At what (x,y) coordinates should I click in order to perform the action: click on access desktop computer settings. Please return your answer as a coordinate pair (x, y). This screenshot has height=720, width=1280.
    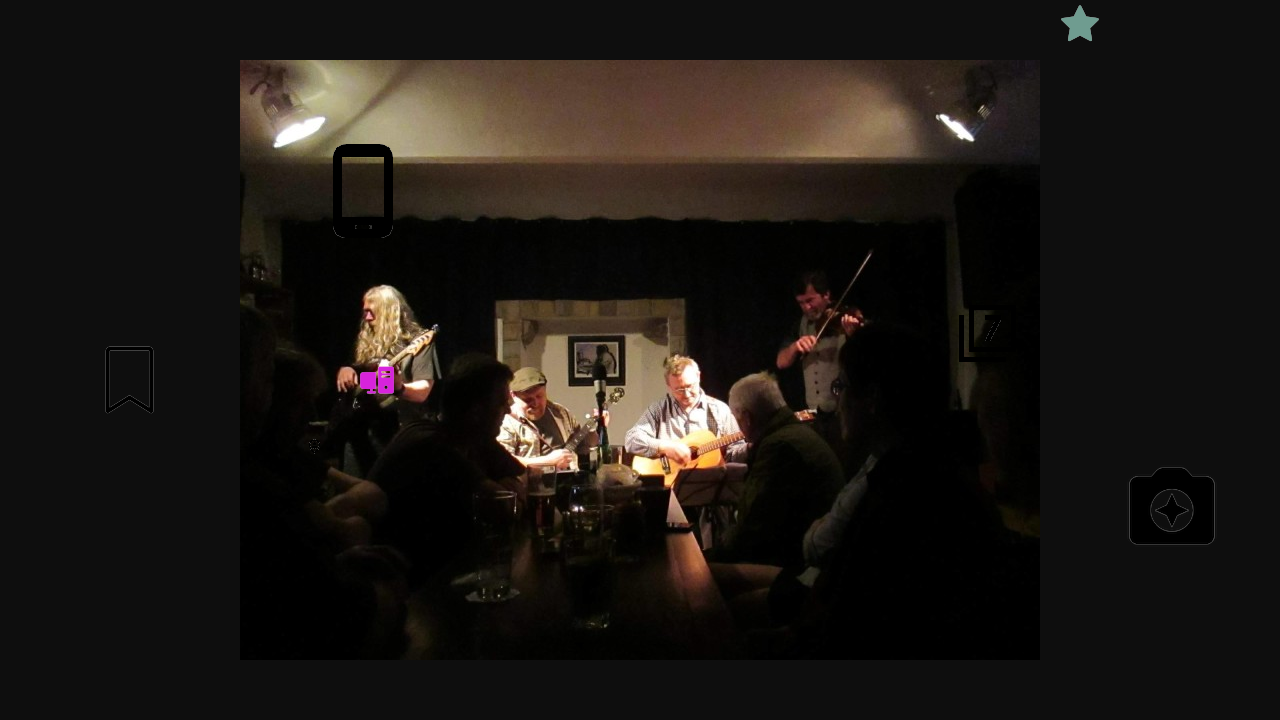
    Looking at the image, I should click on (377, 380).